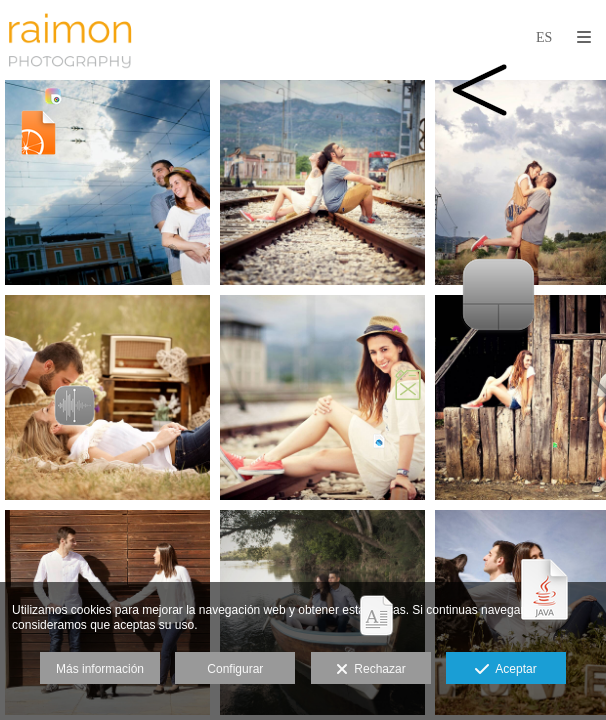  What do you see at coordinates (53, 96) in the screenshot?
I see `open colorgrab color picker app` at bounding box center [53, 96].